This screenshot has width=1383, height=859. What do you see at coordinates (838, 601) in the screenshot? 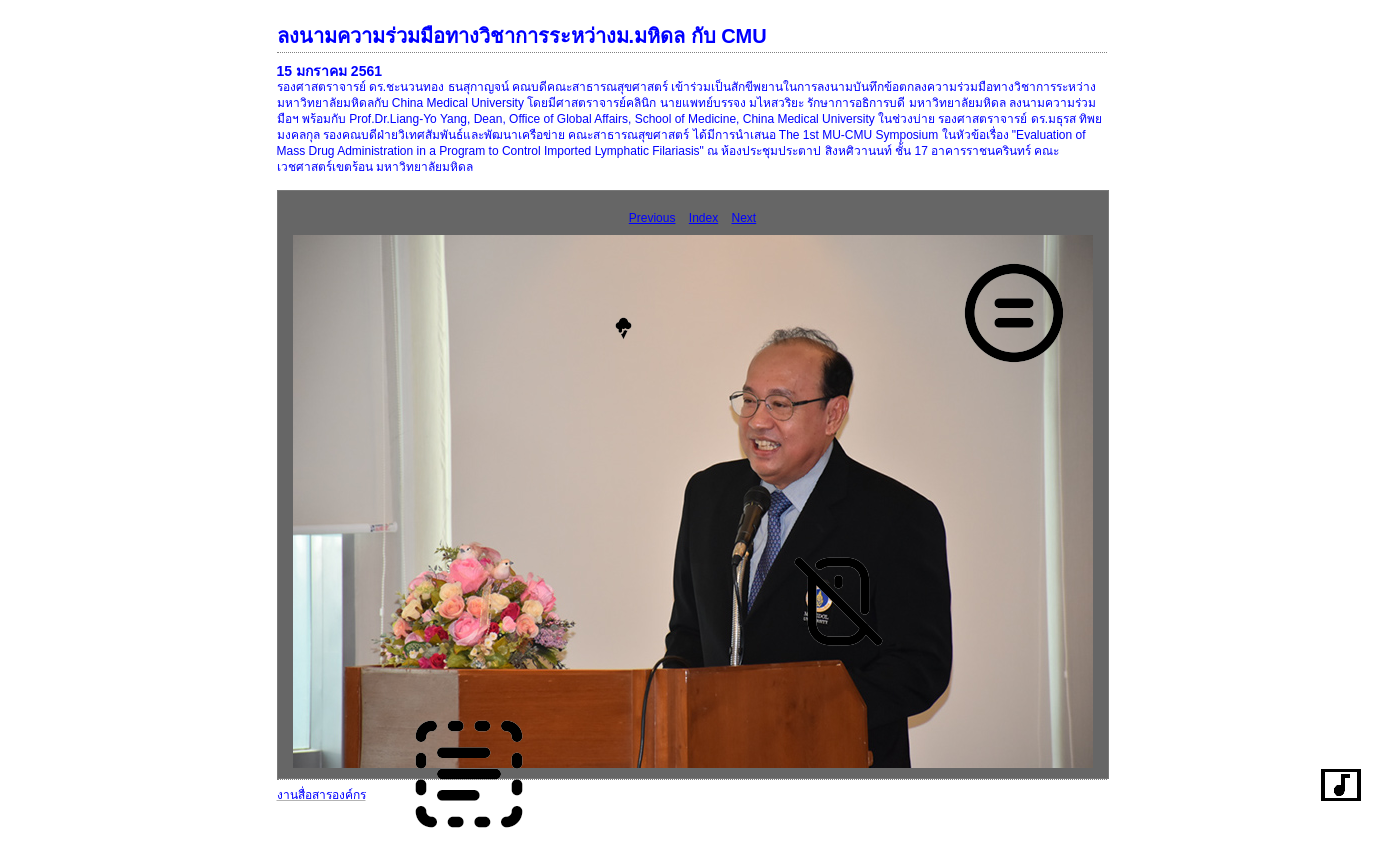
I see `mouse input disabled or disconnected` at bounding box center [838, 601].